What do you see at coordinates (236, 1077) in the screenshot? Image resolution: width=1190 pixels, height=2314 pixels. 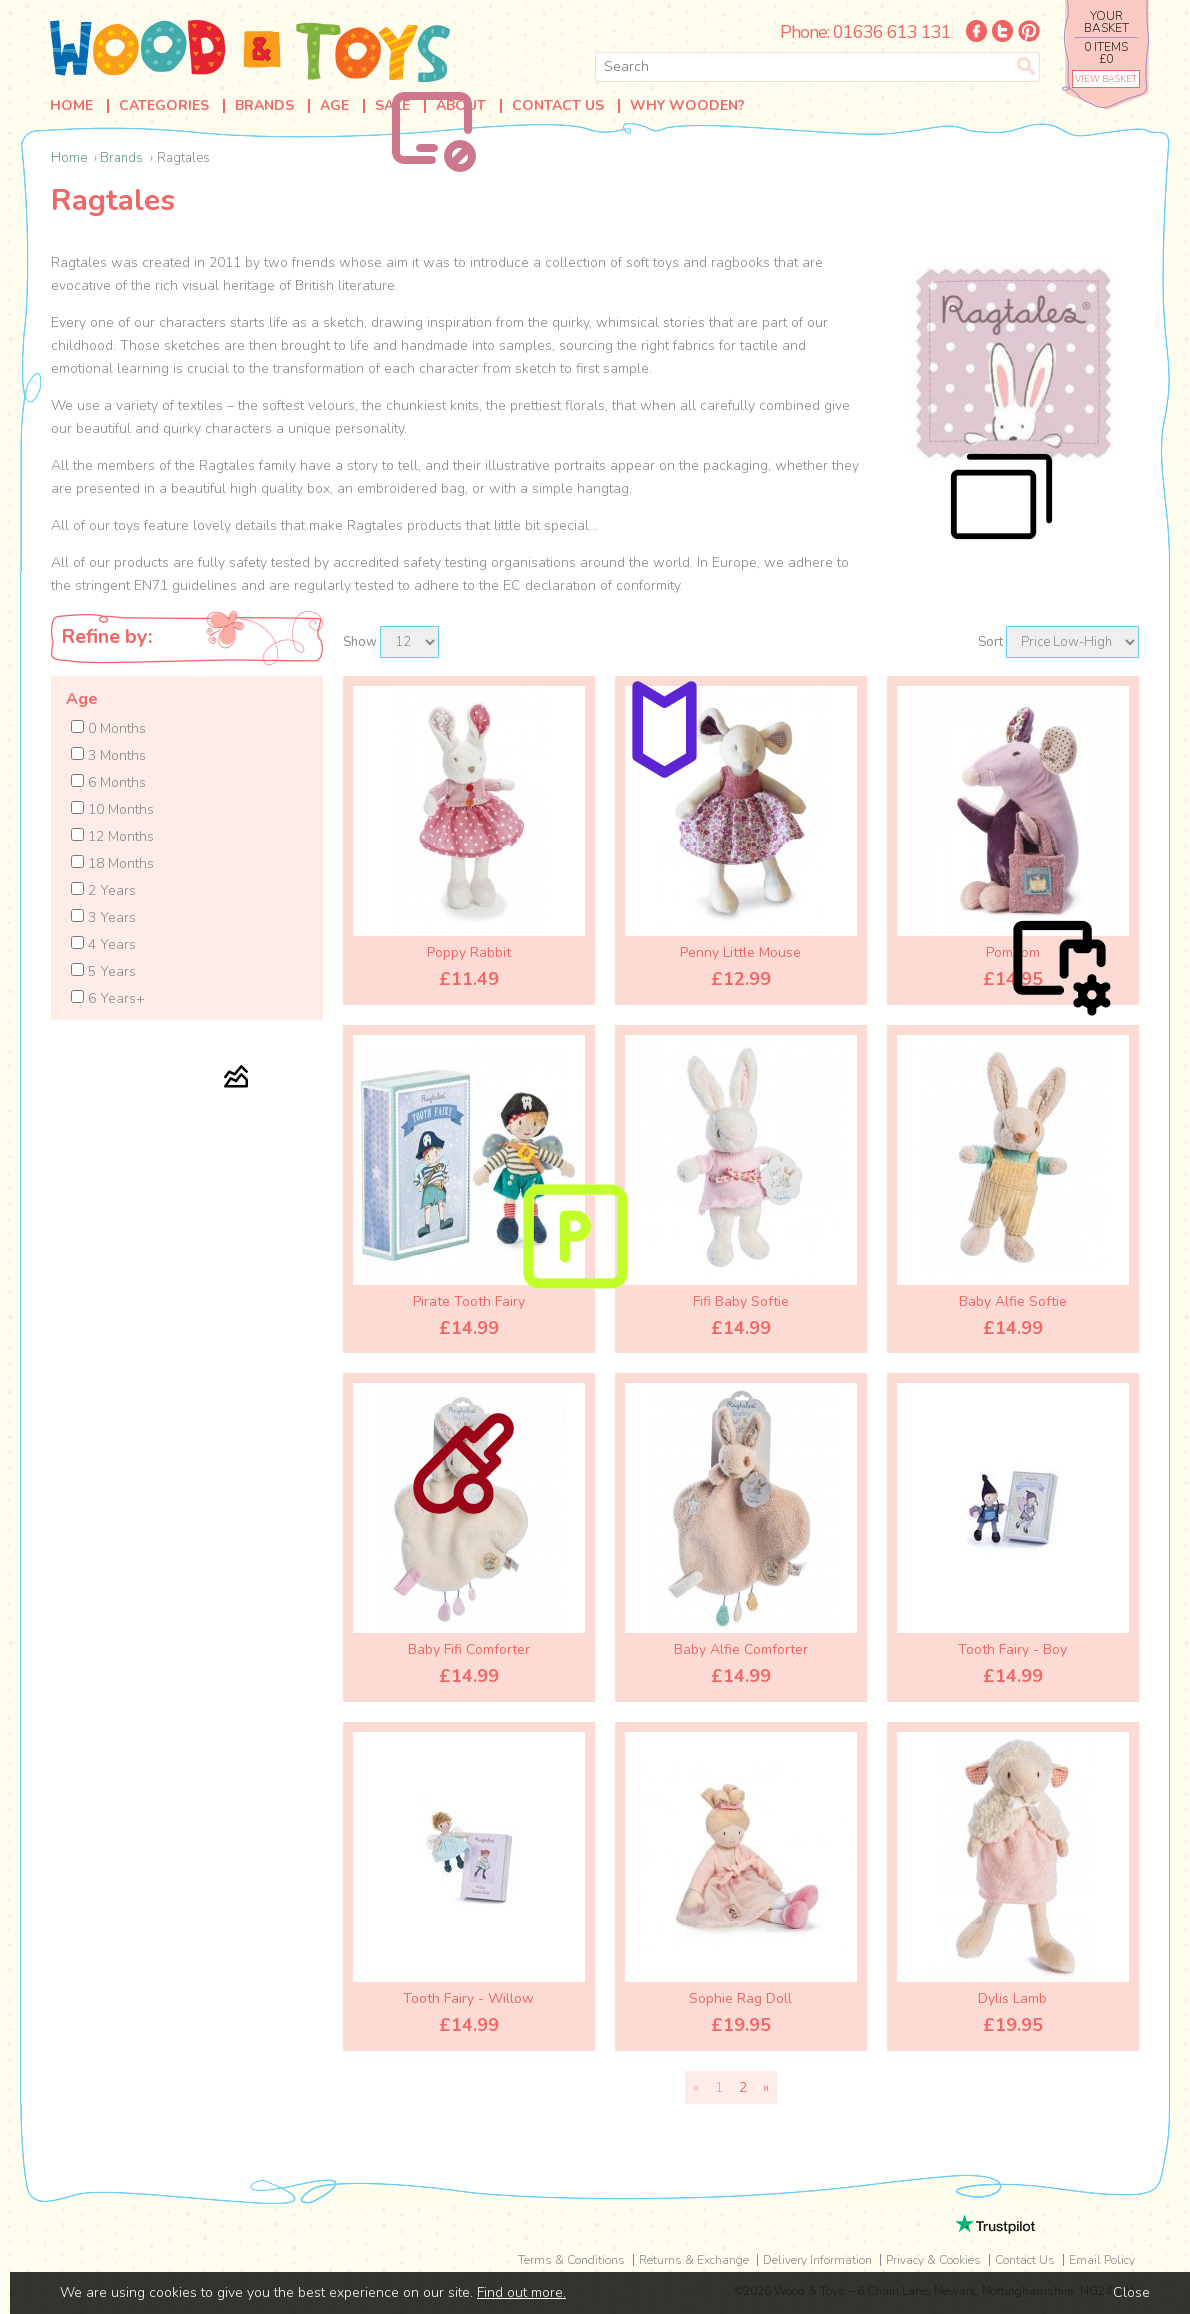 I see `view area chart with trend line overlay` at bounding box center [236, 1077].